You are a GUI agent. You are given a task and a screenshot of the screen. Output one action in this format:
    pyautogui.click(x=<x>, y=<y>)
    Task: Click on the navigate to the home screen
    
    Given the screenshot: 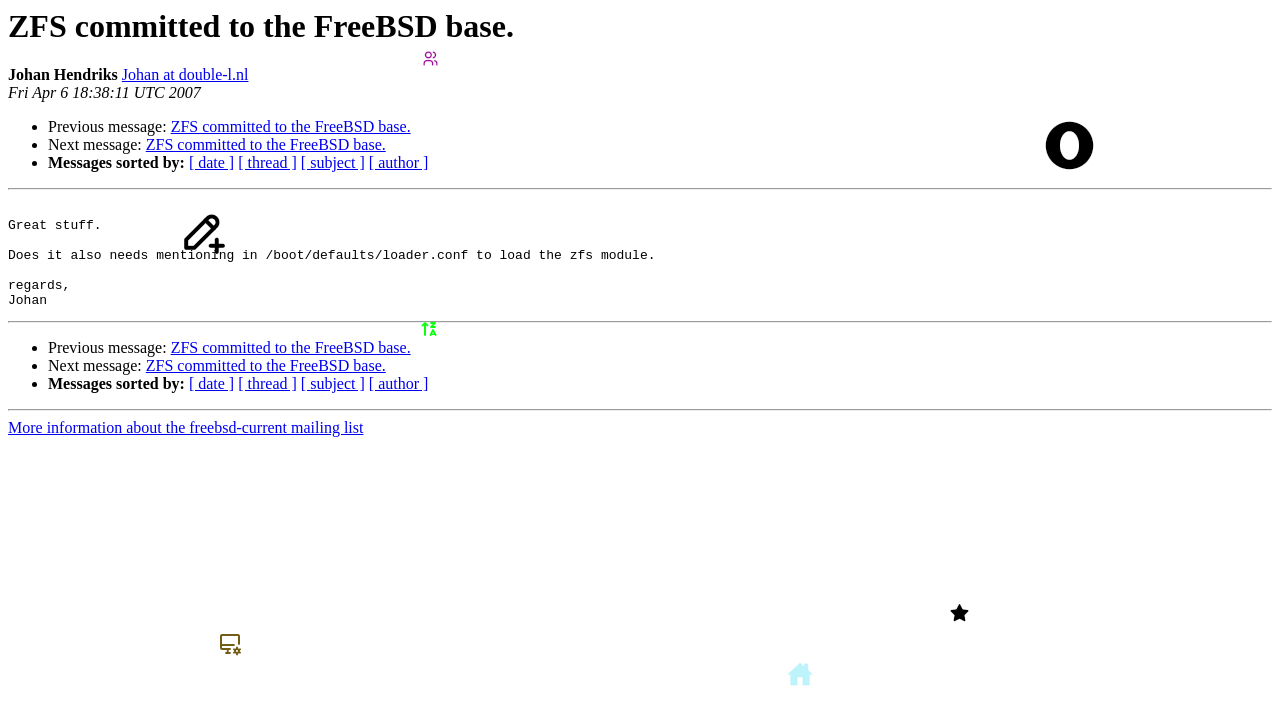 What is the action you would take?
    pyautogui.click(x=800, y=674)
    